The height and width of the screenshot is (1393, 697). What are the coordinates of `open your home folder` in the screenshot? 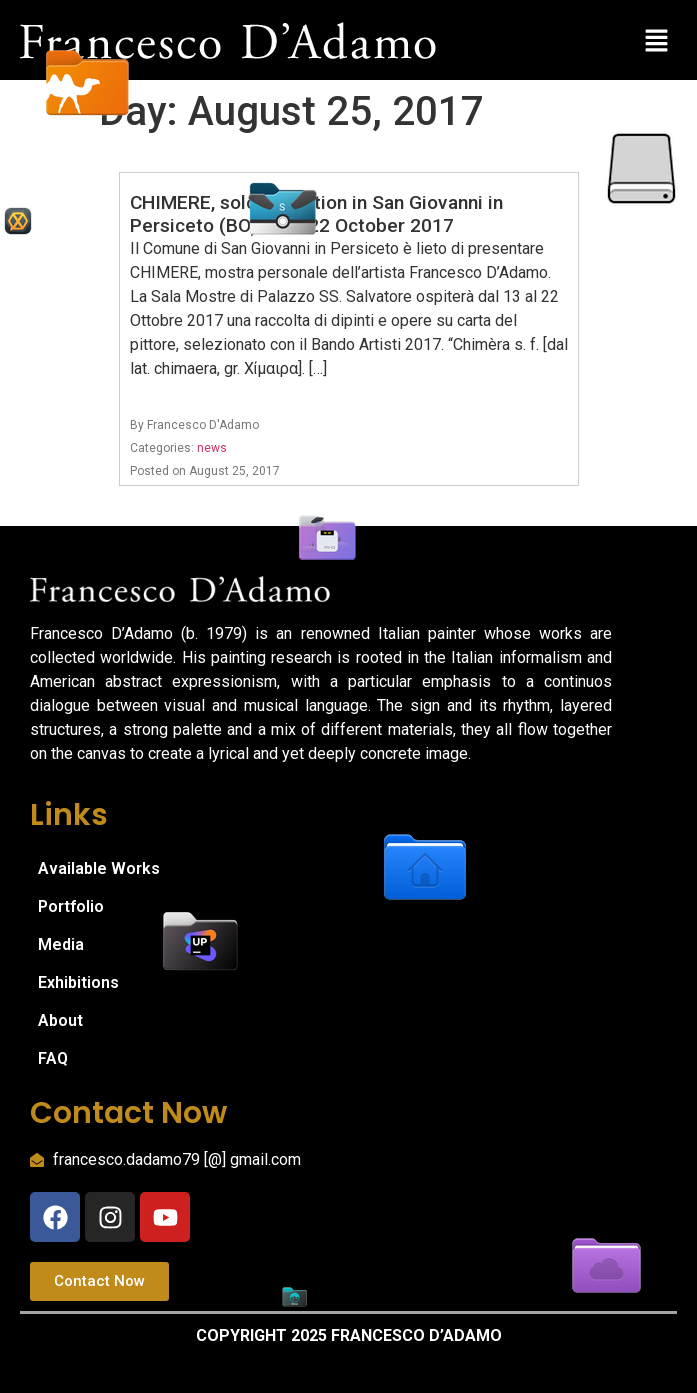 It's located at (425, 867).